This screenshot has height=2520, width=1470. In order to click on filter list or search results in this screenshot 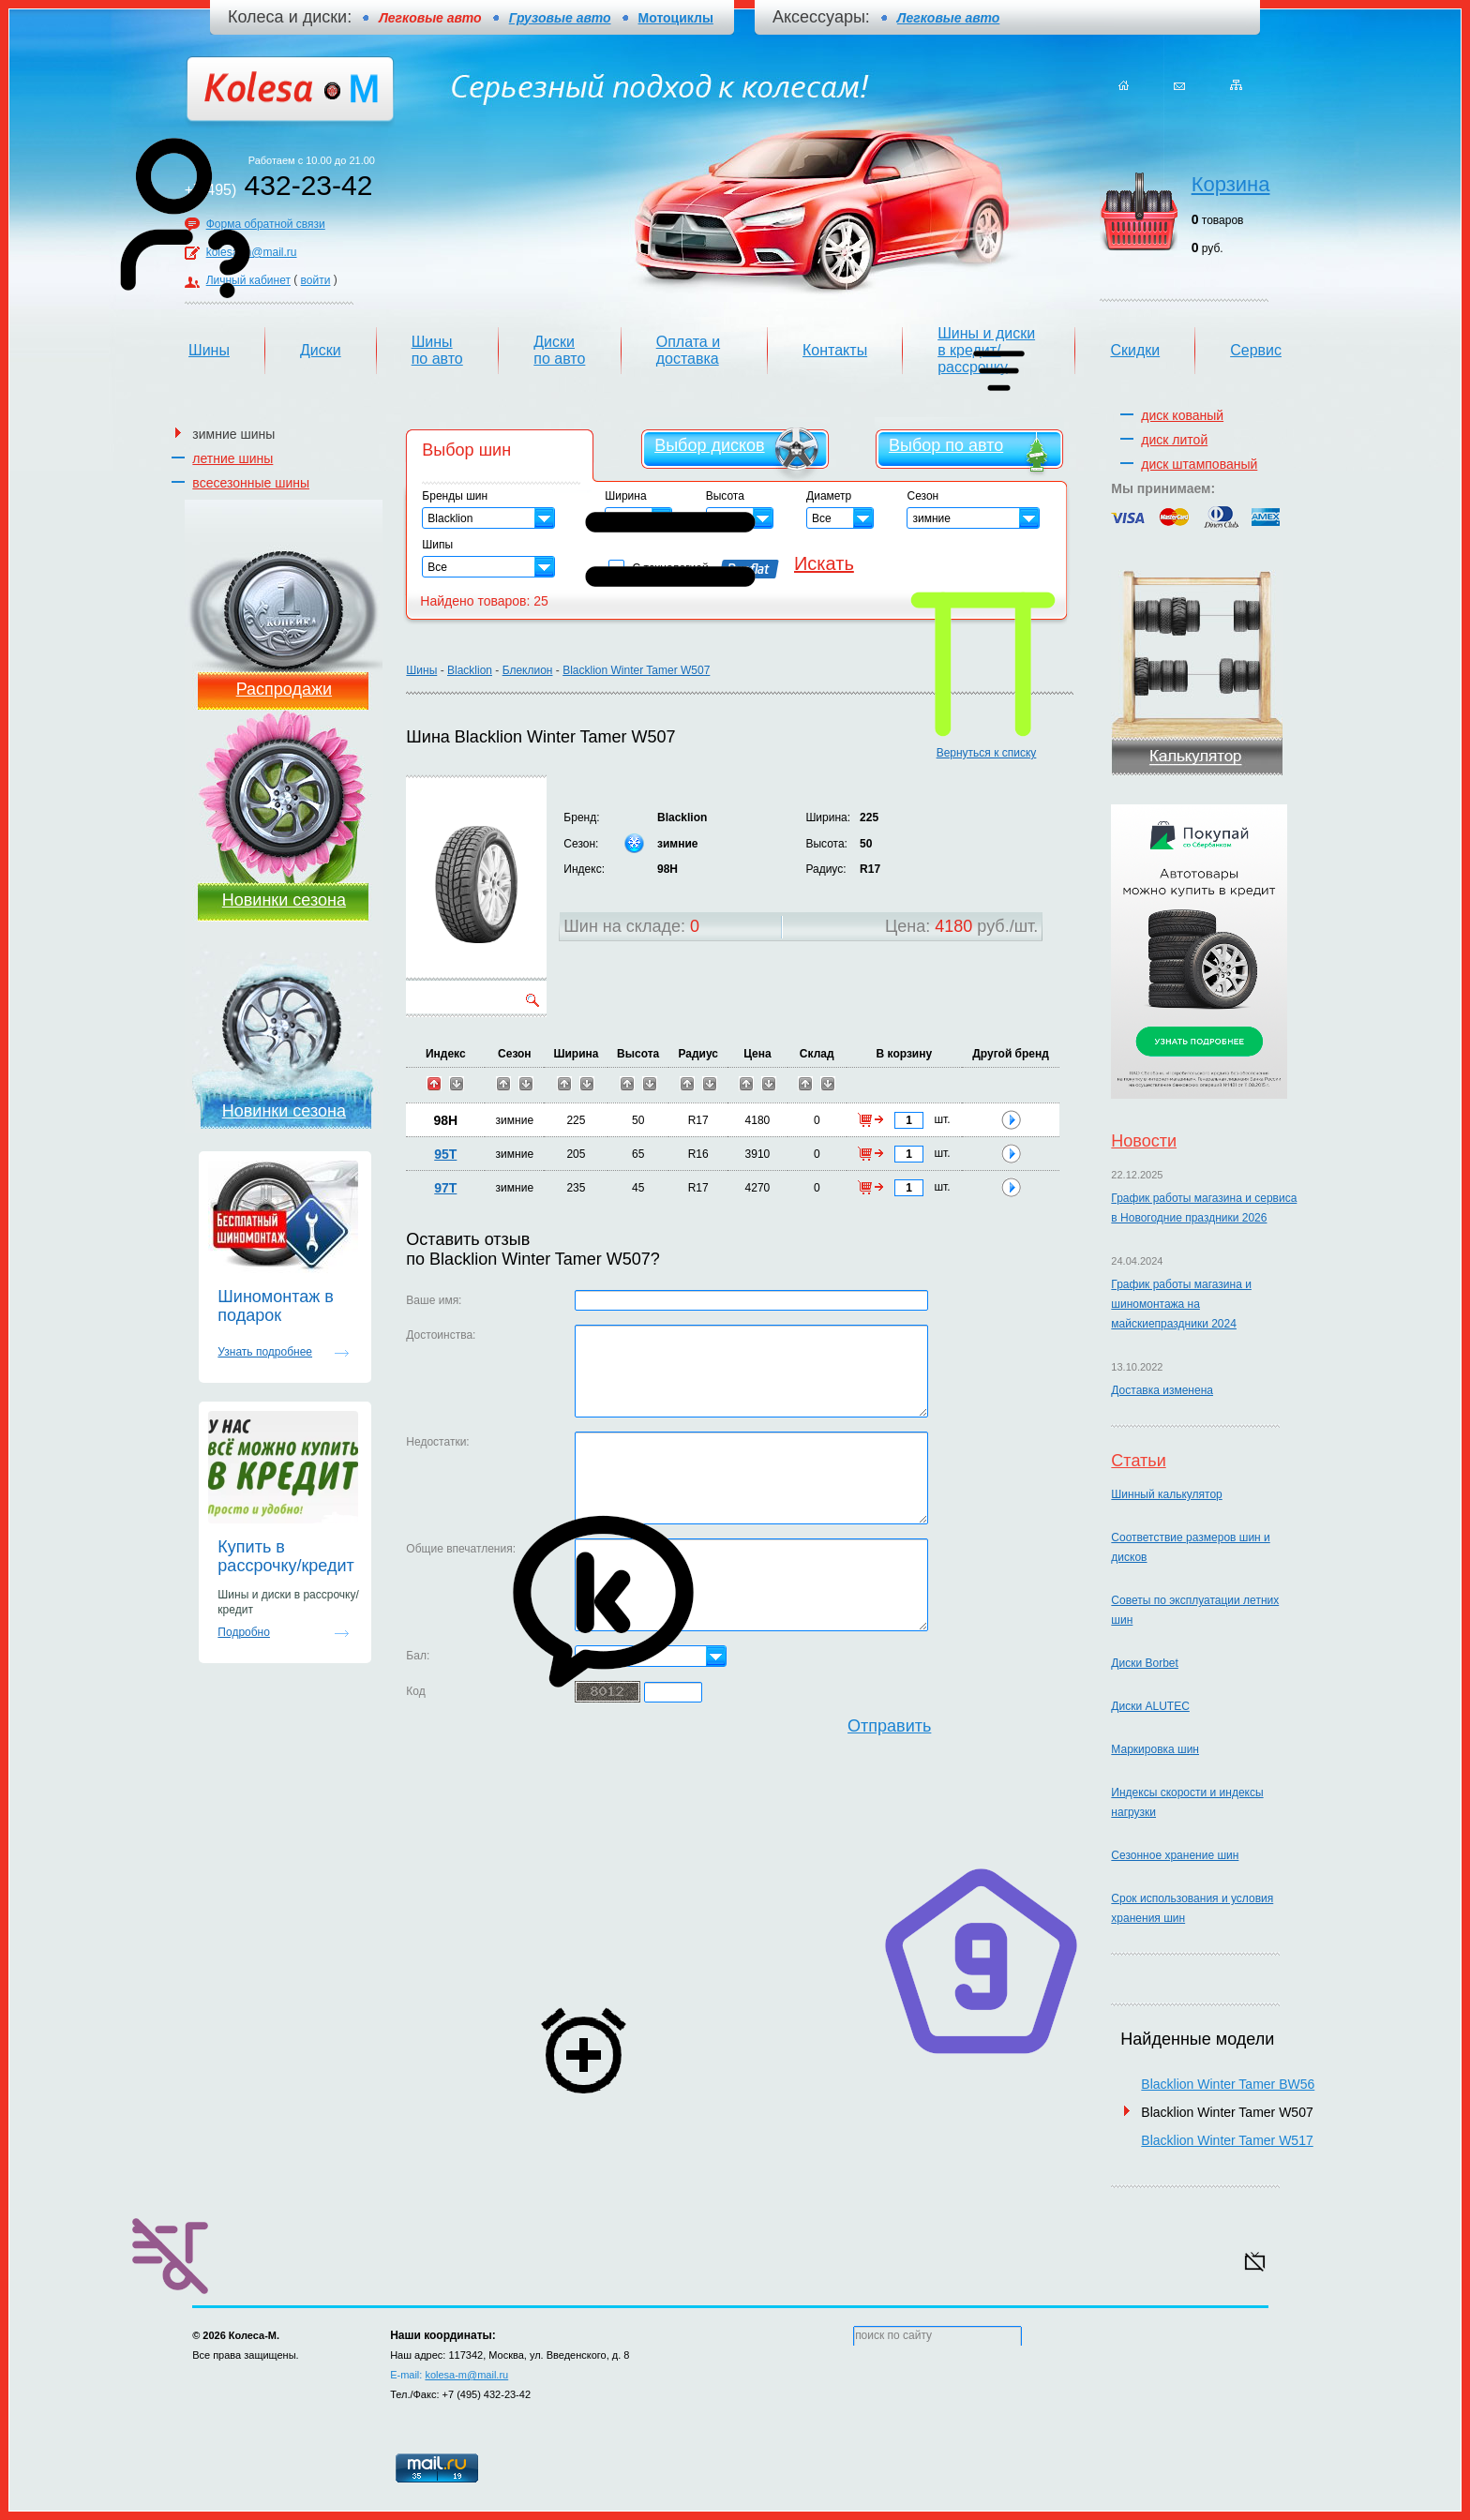, I will do `click(998, 370)`.